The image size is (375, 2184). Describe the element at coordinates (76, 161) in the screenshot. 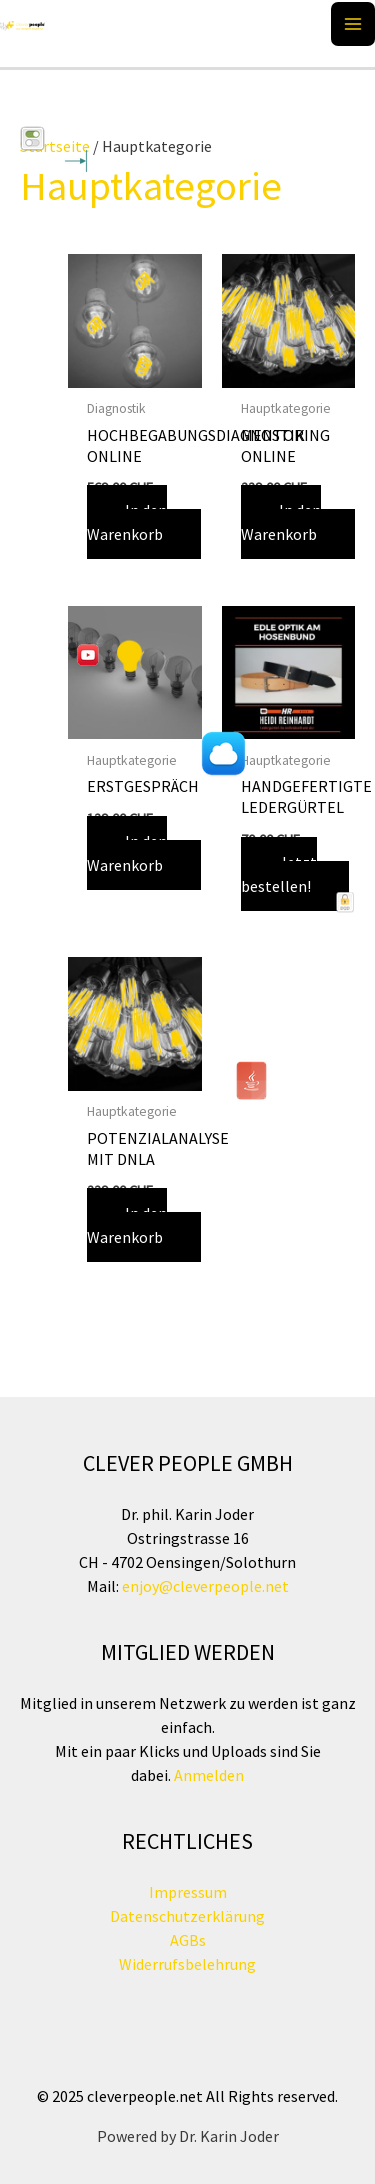

I see `go to the last item or page` at that location.